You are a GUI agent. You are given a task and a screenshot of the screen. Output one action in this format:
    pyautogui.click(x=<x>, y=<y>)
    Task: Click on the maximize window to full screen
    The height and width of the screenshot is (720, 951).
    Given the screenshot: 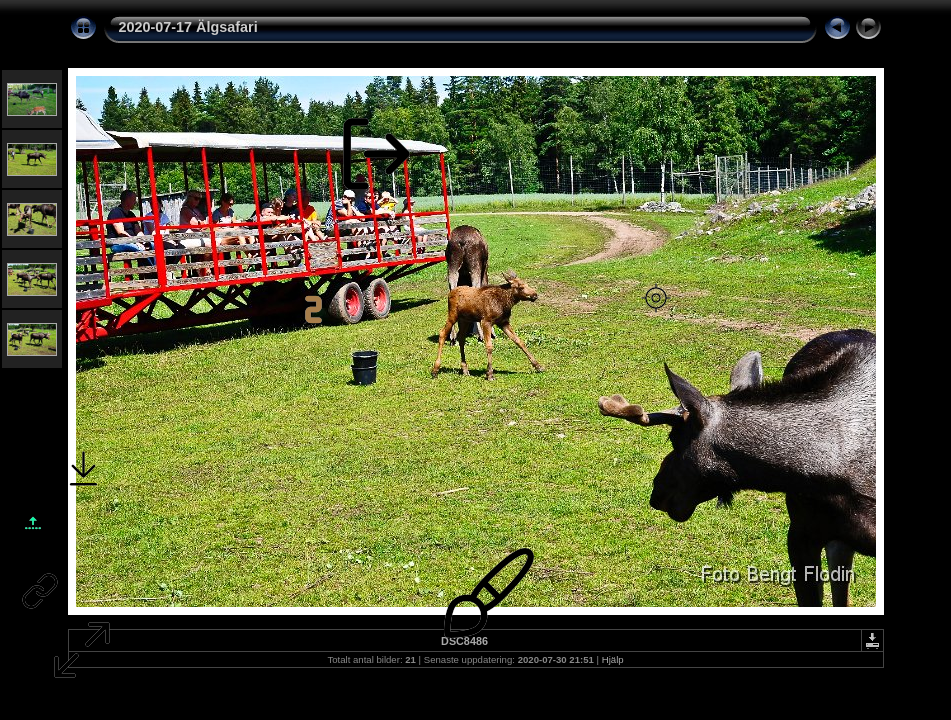 What is the action you would take?
    pyautogui.click(x=82, y=650)
    